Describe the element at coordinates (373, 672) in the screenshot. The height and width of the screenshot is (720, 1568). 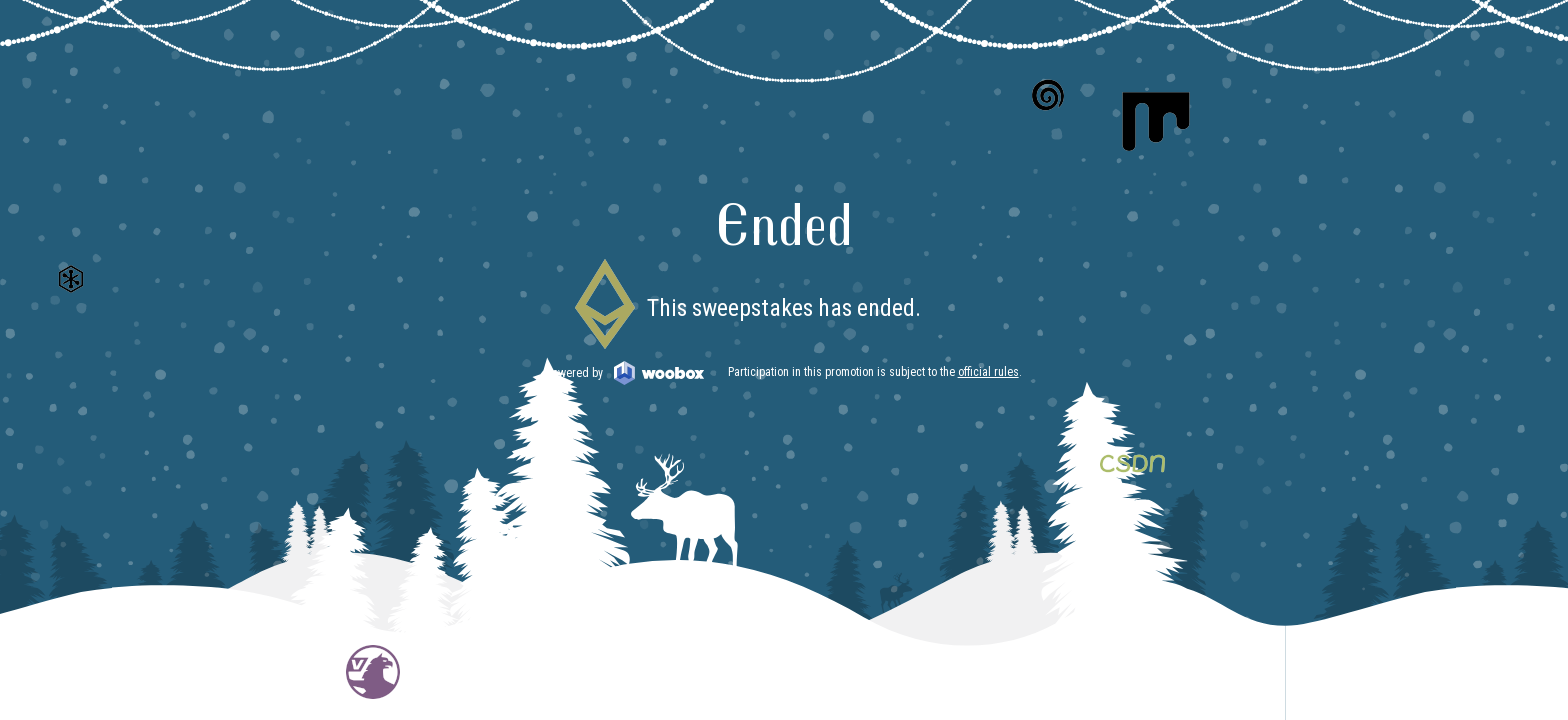
I see `vauxhall motors brand logo` at that location.